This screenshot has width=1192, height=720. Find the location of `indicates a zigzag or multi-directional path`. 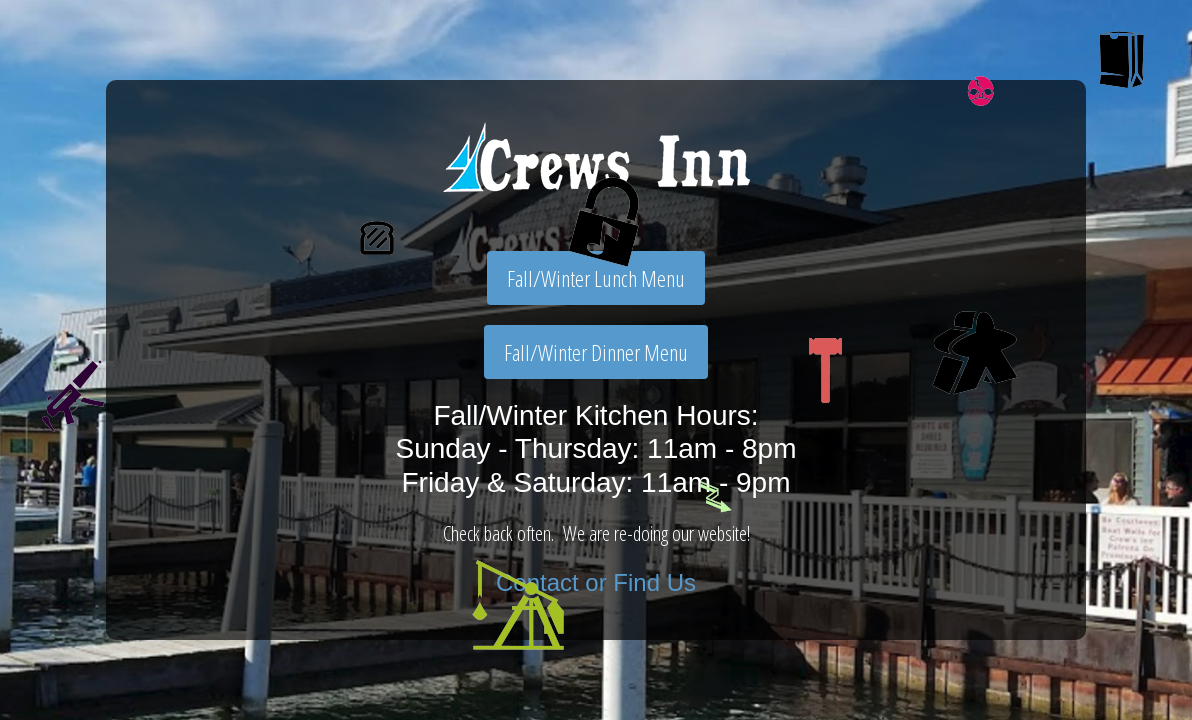

indicates a zigzag or multi-directional path is located at coordinates (716, 497).